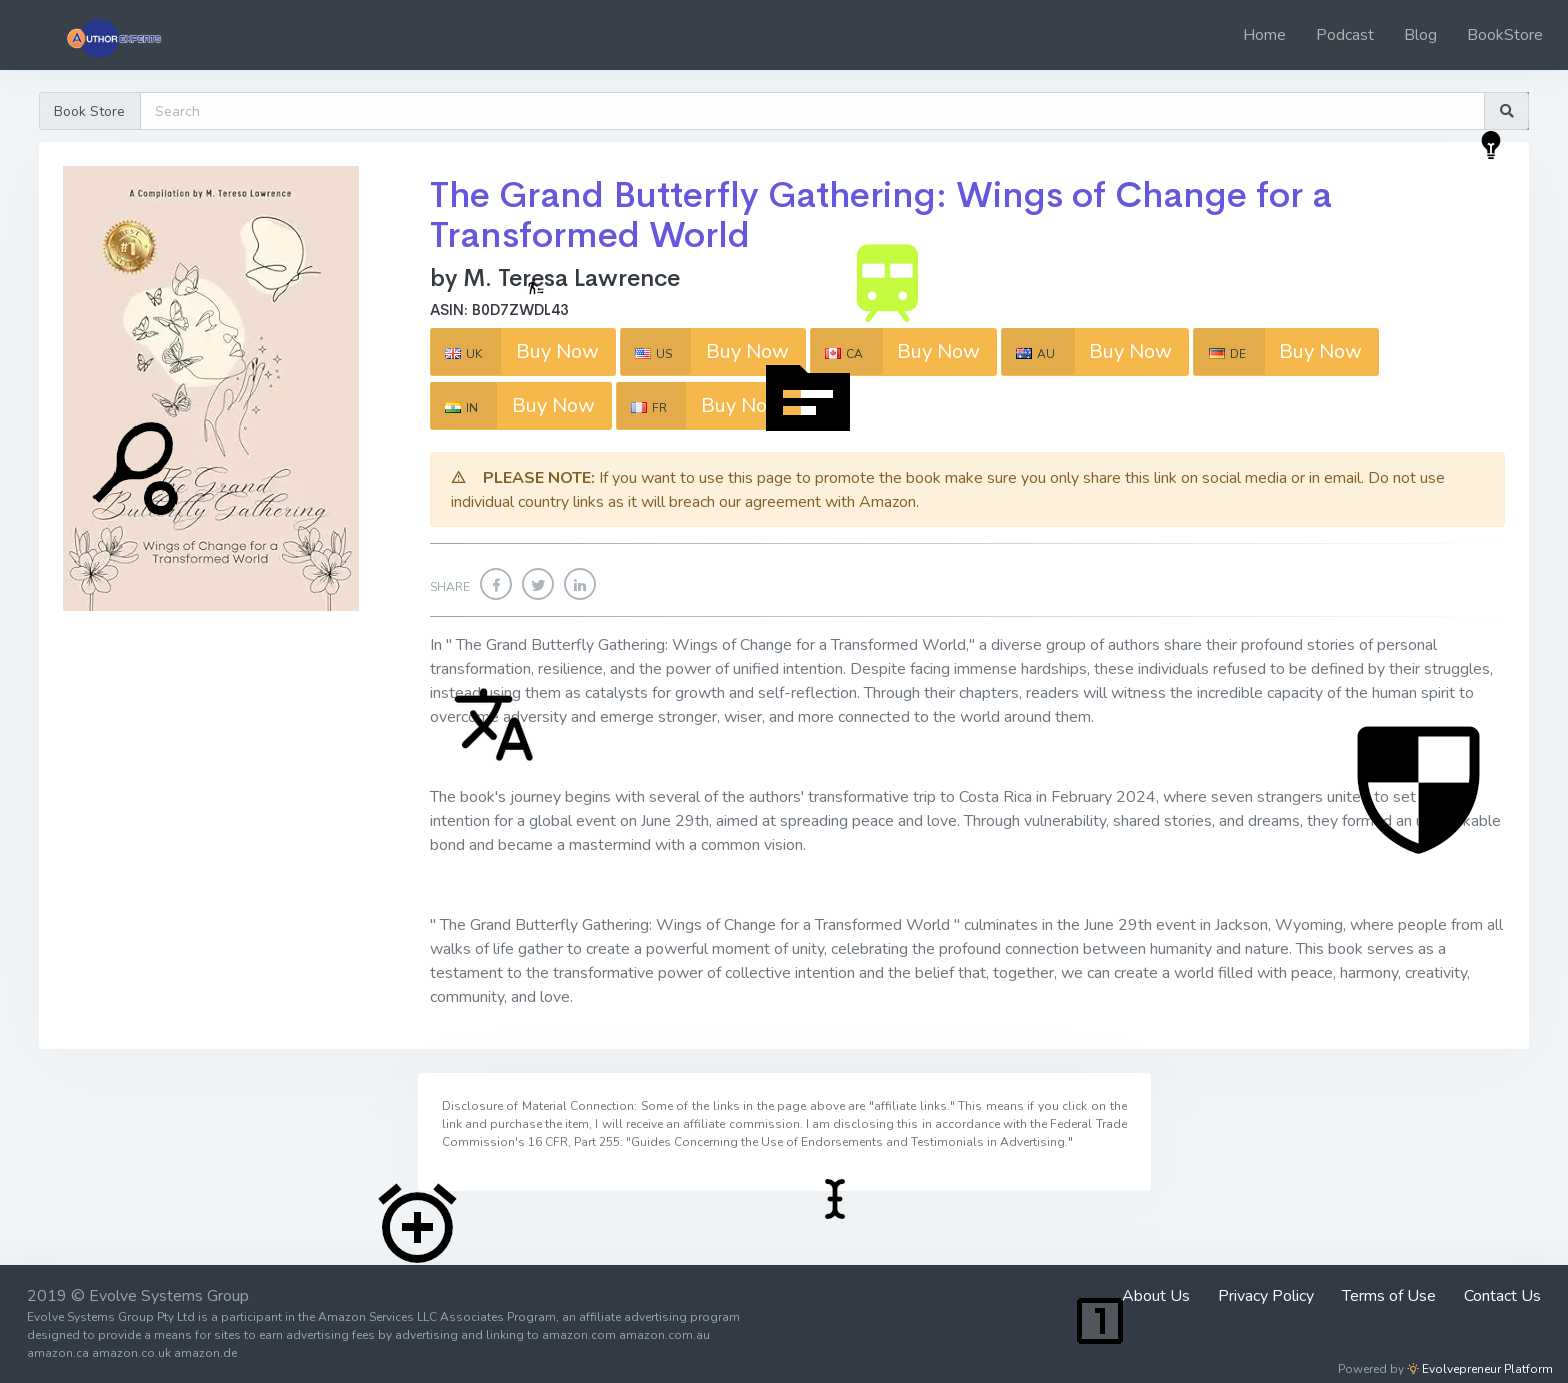 This screenshot has height=1383, width=1568. Describe the element at coordinates (887, 280) in the screenshot. I see `access train schedules or railway information` at that location.